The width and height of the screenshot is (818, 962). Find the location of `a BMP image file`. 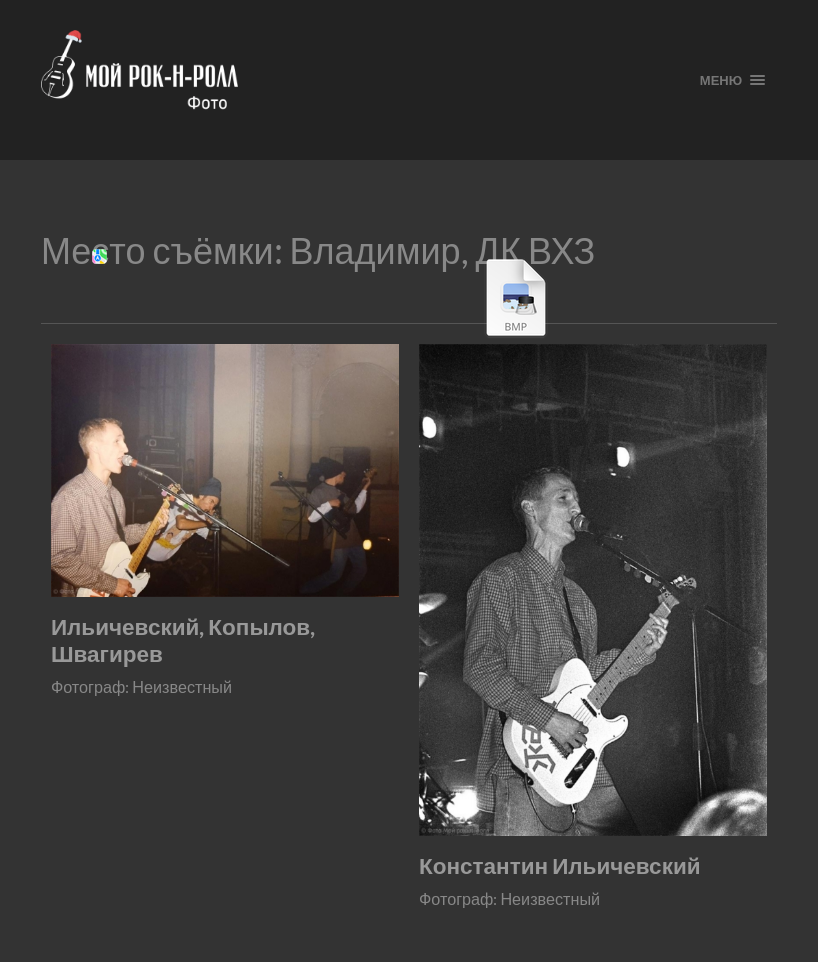

a BMP image file is located at coordinates (516, 299).